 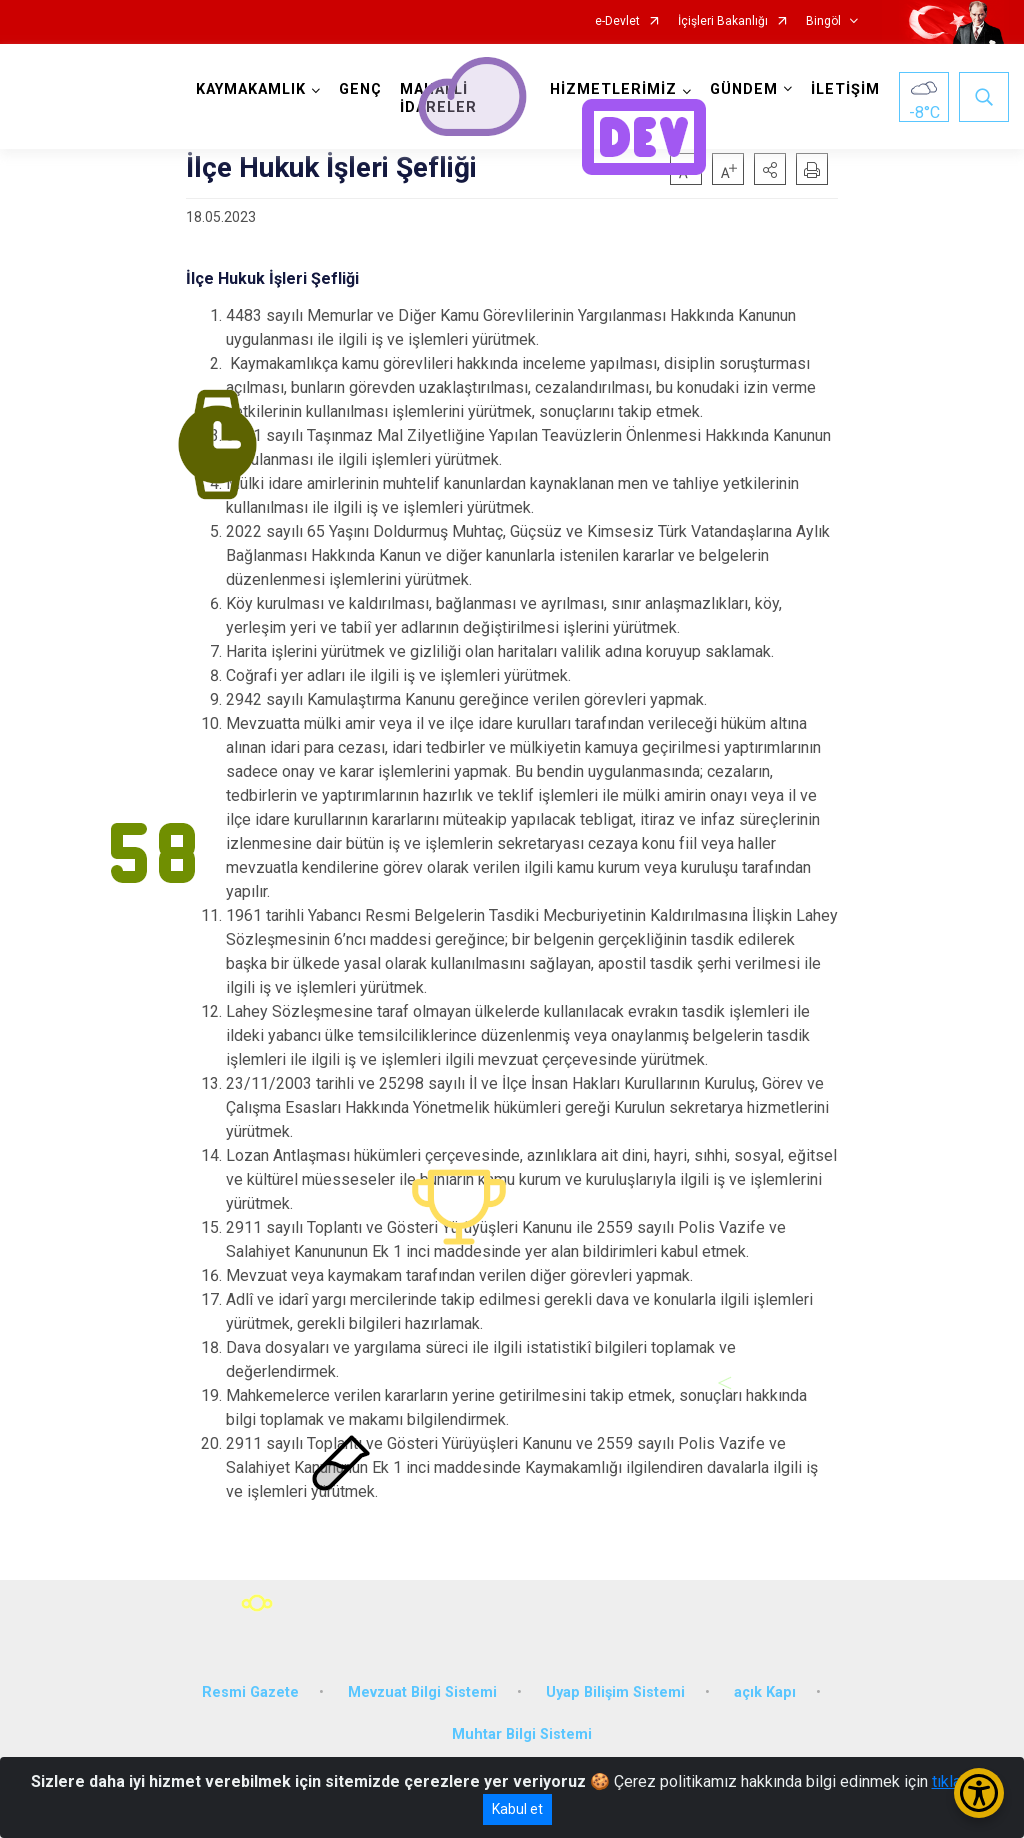 I want to click on open nextcloud app, so click(x=257, y=1603).